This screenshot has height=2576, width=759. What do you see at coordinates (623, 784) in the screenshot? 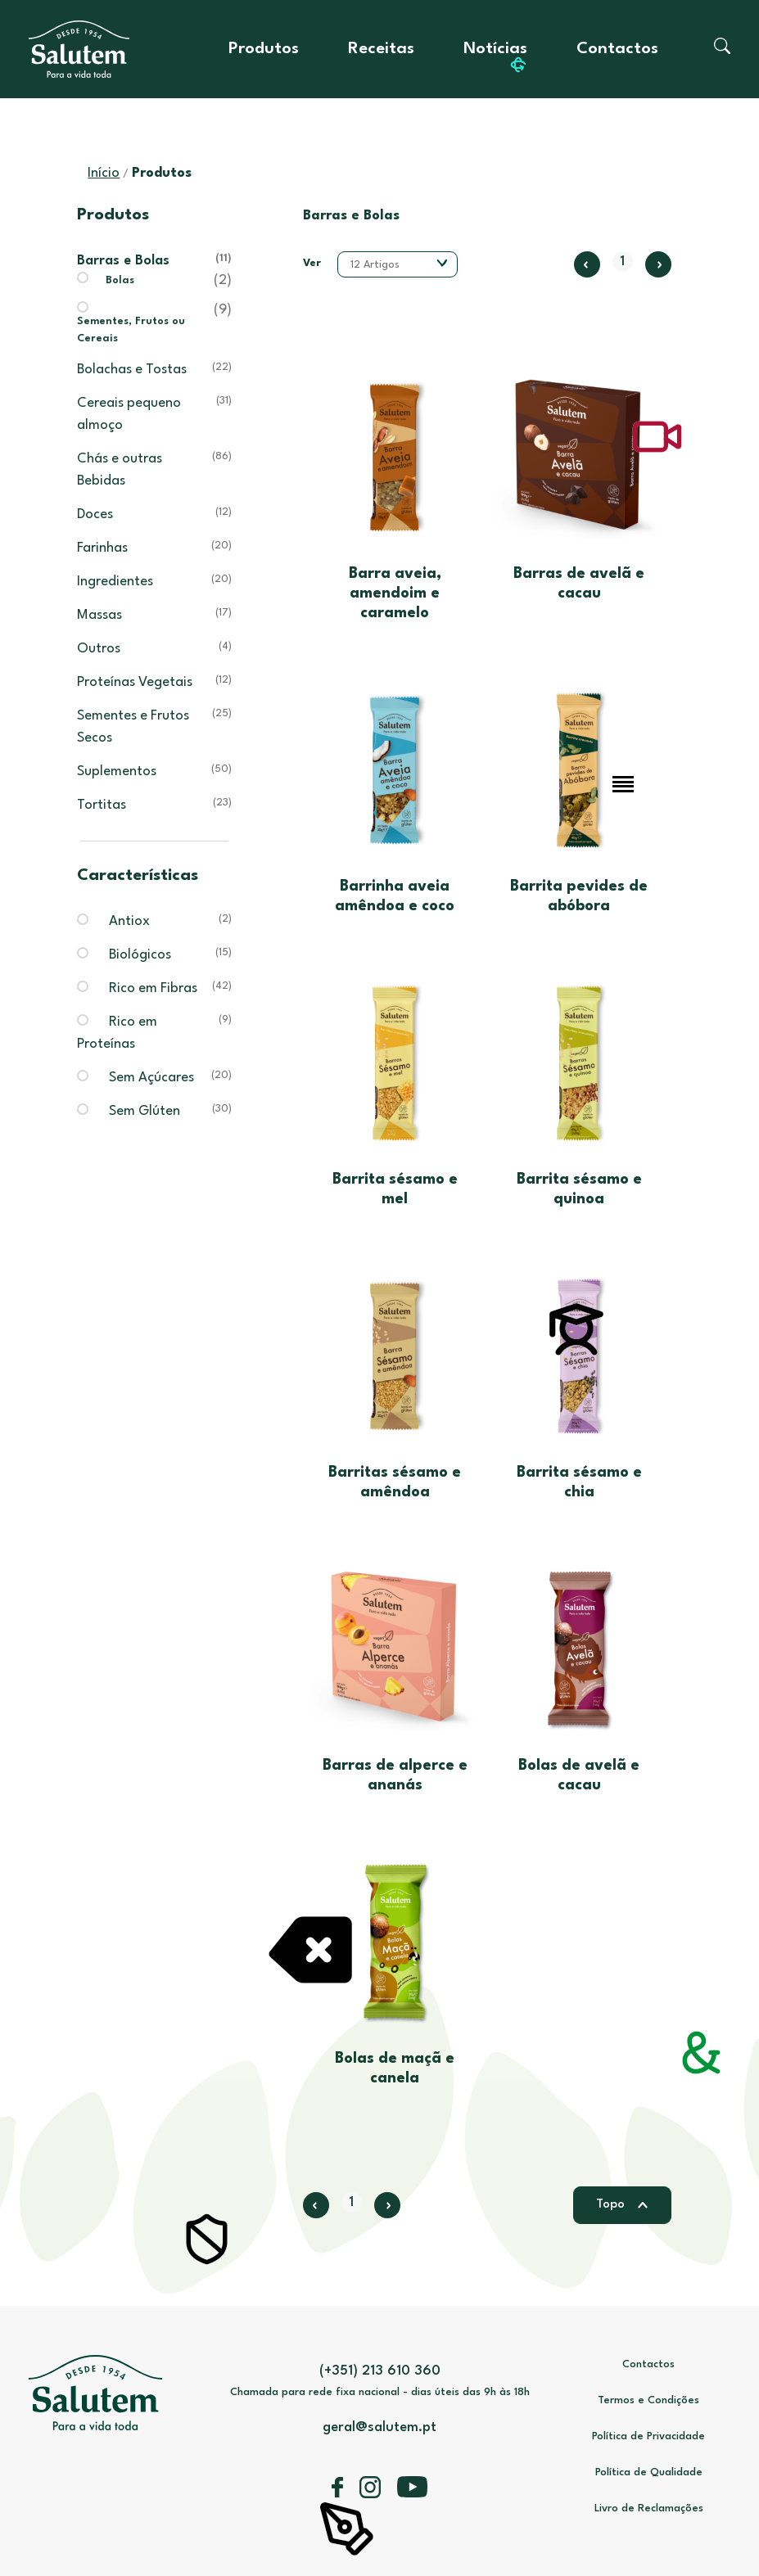
I see `open navigation menu` at bounding box center [623, 784].